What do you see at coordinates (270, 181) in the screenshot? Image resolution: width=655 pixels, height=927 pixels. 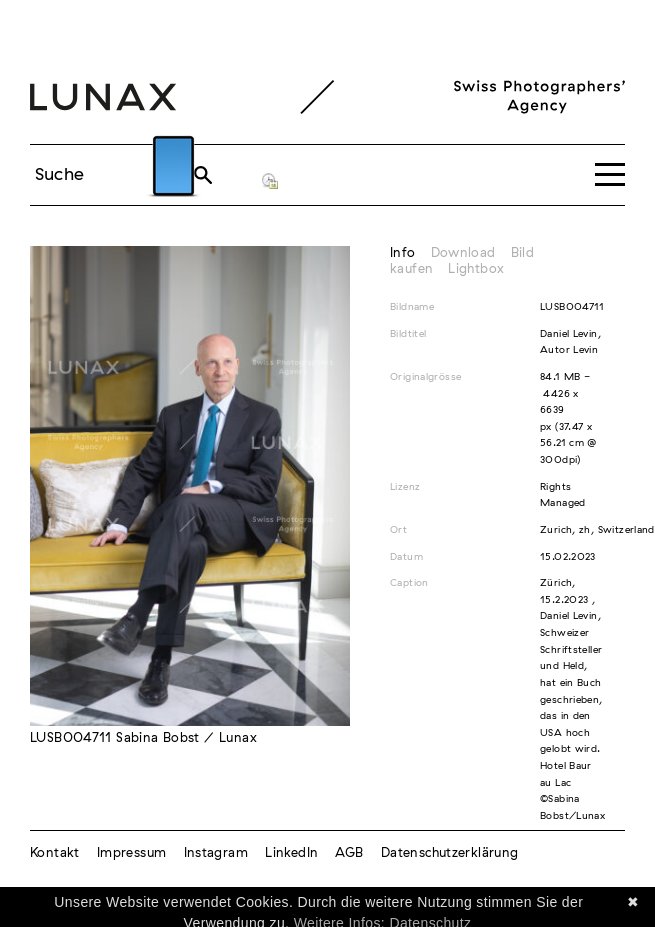 I see `set date and time for an automation action` at bounding box center [270, 181].